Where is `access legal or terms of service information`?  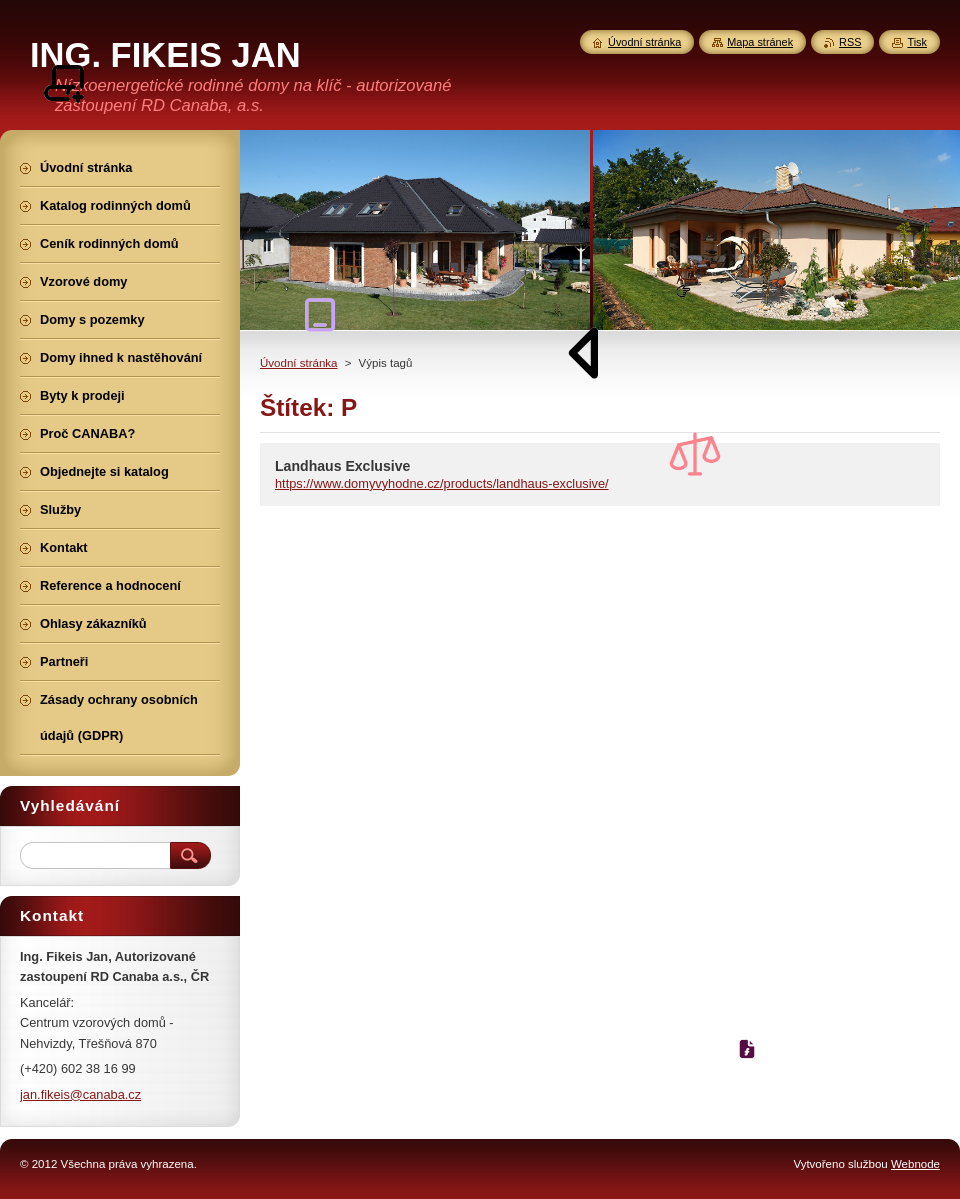
access legal or terms of service information is located at coordinates (695, 454).